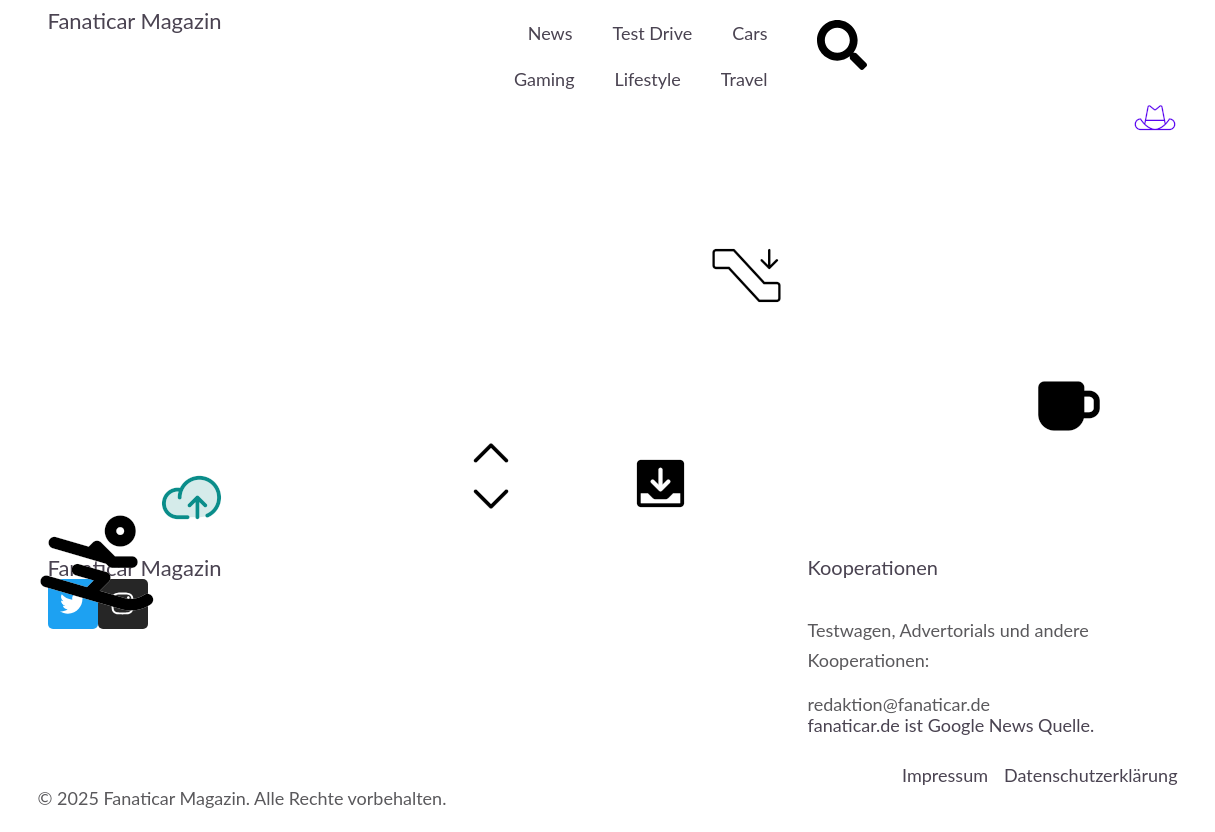 This screenshot has width=1215, height=832. What do you see at coordinates (191, 497) in the screenshot?
I see `upload file to cloud storage` at bounding box center [191, 497].